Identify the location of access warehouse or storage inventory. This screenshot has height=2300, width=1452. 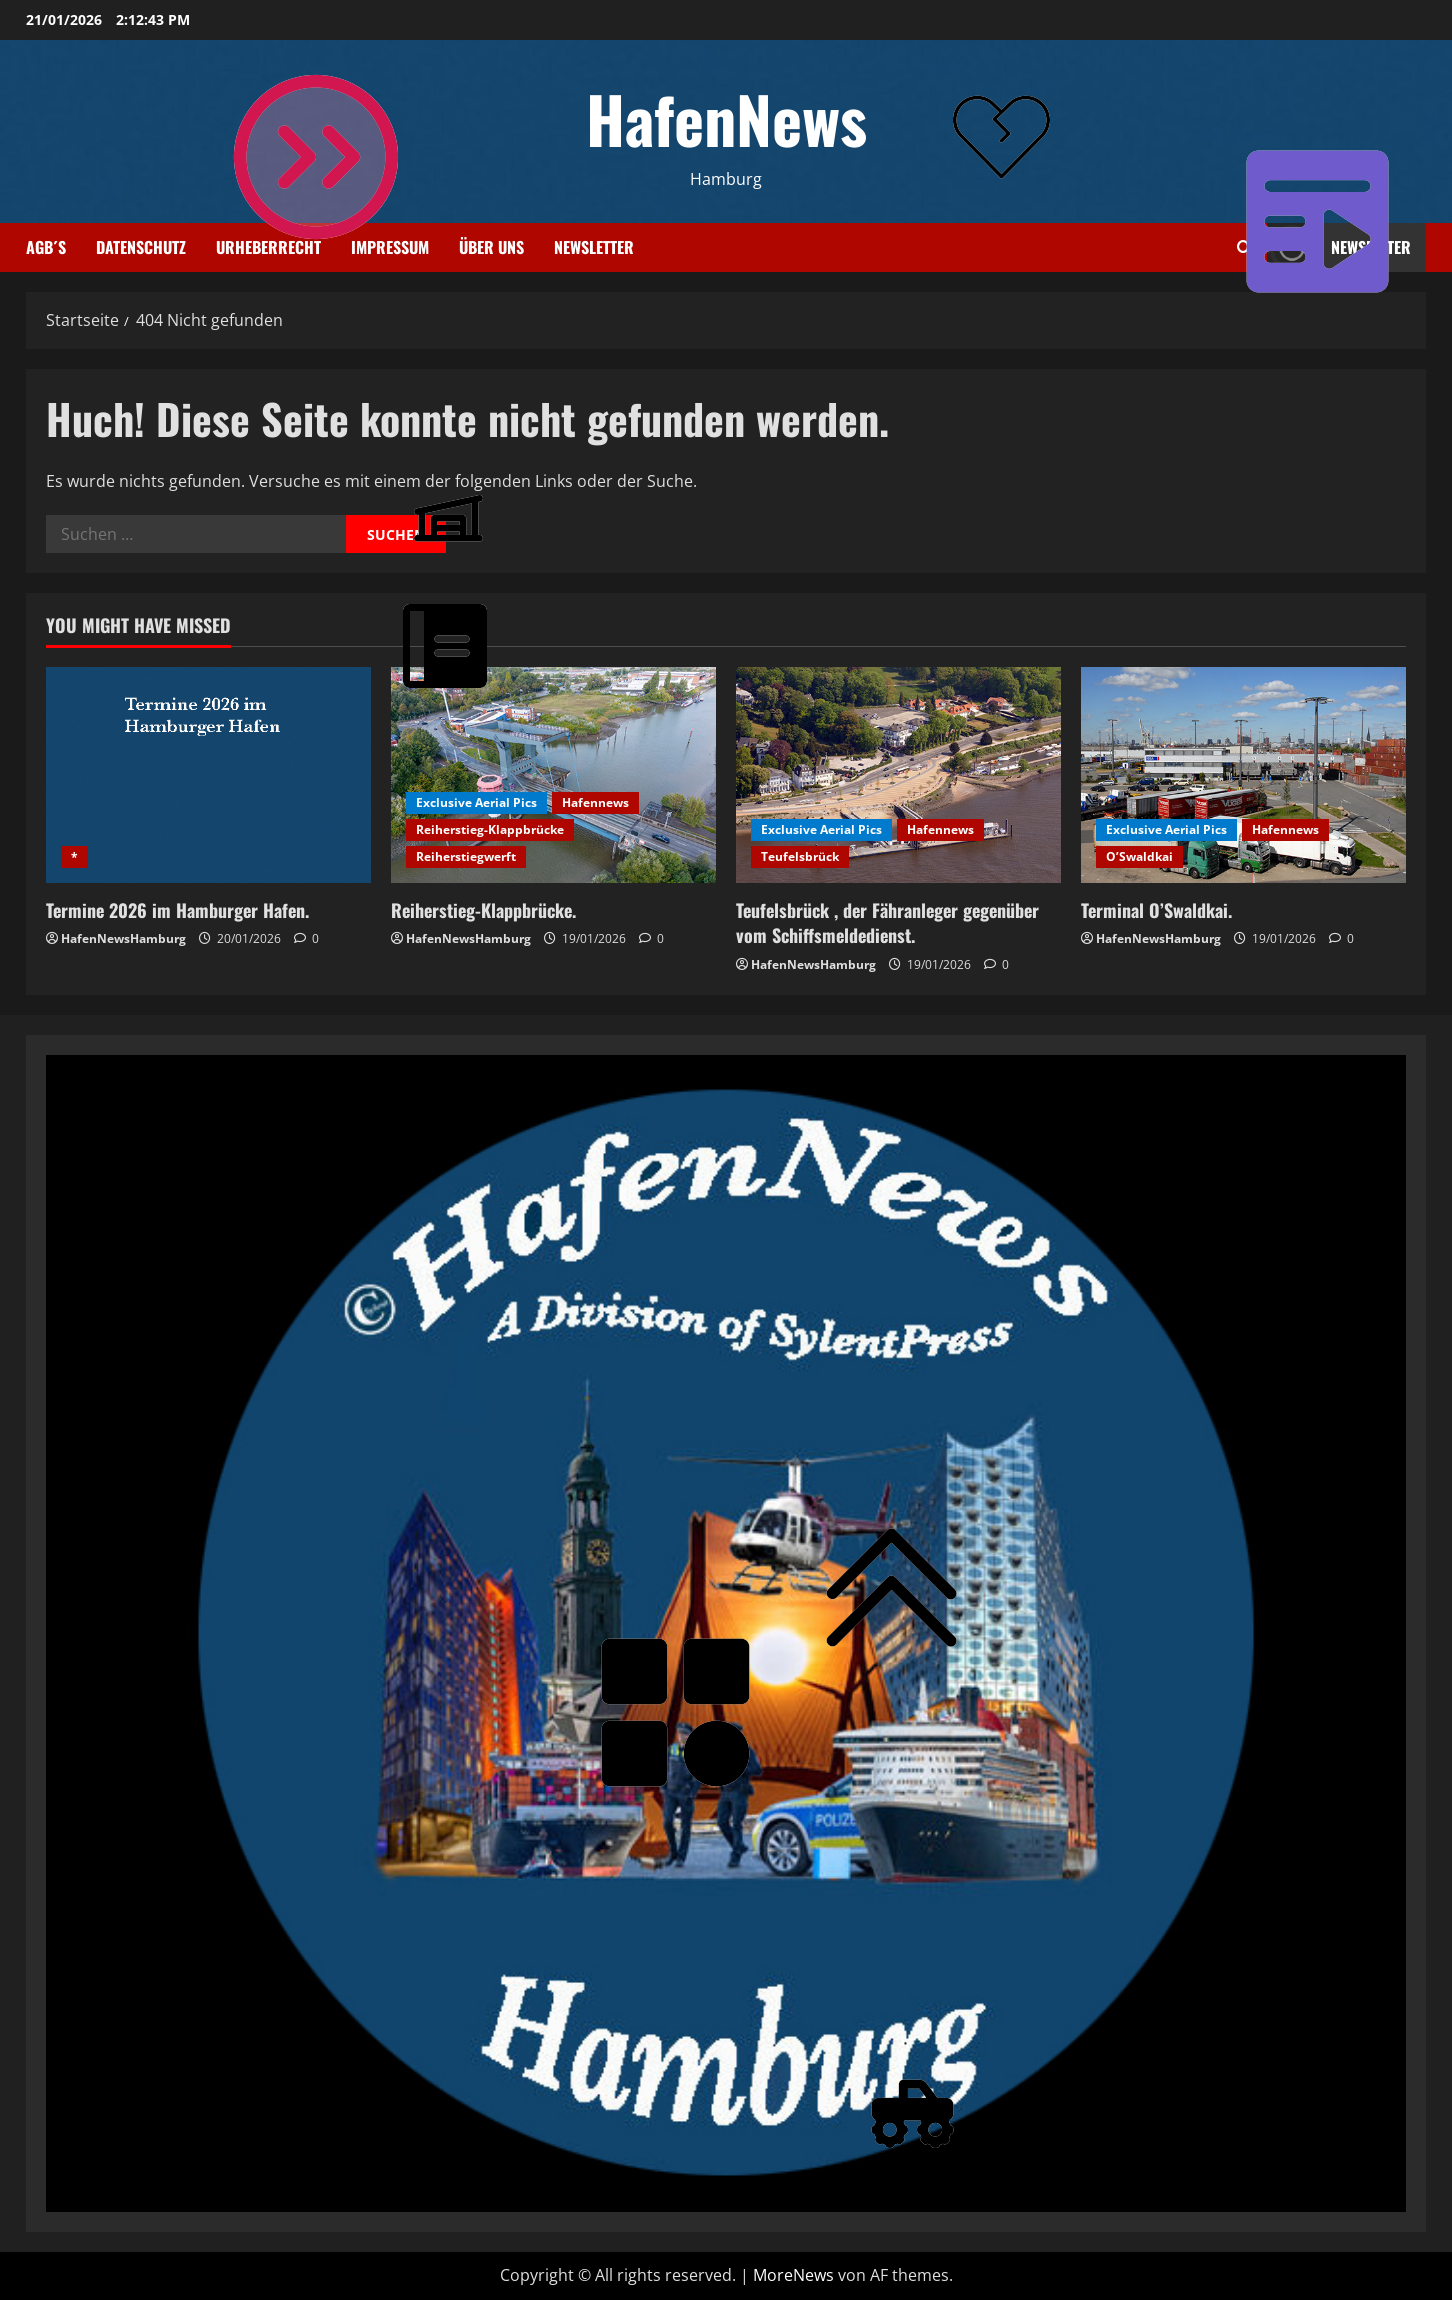
(448, 520).